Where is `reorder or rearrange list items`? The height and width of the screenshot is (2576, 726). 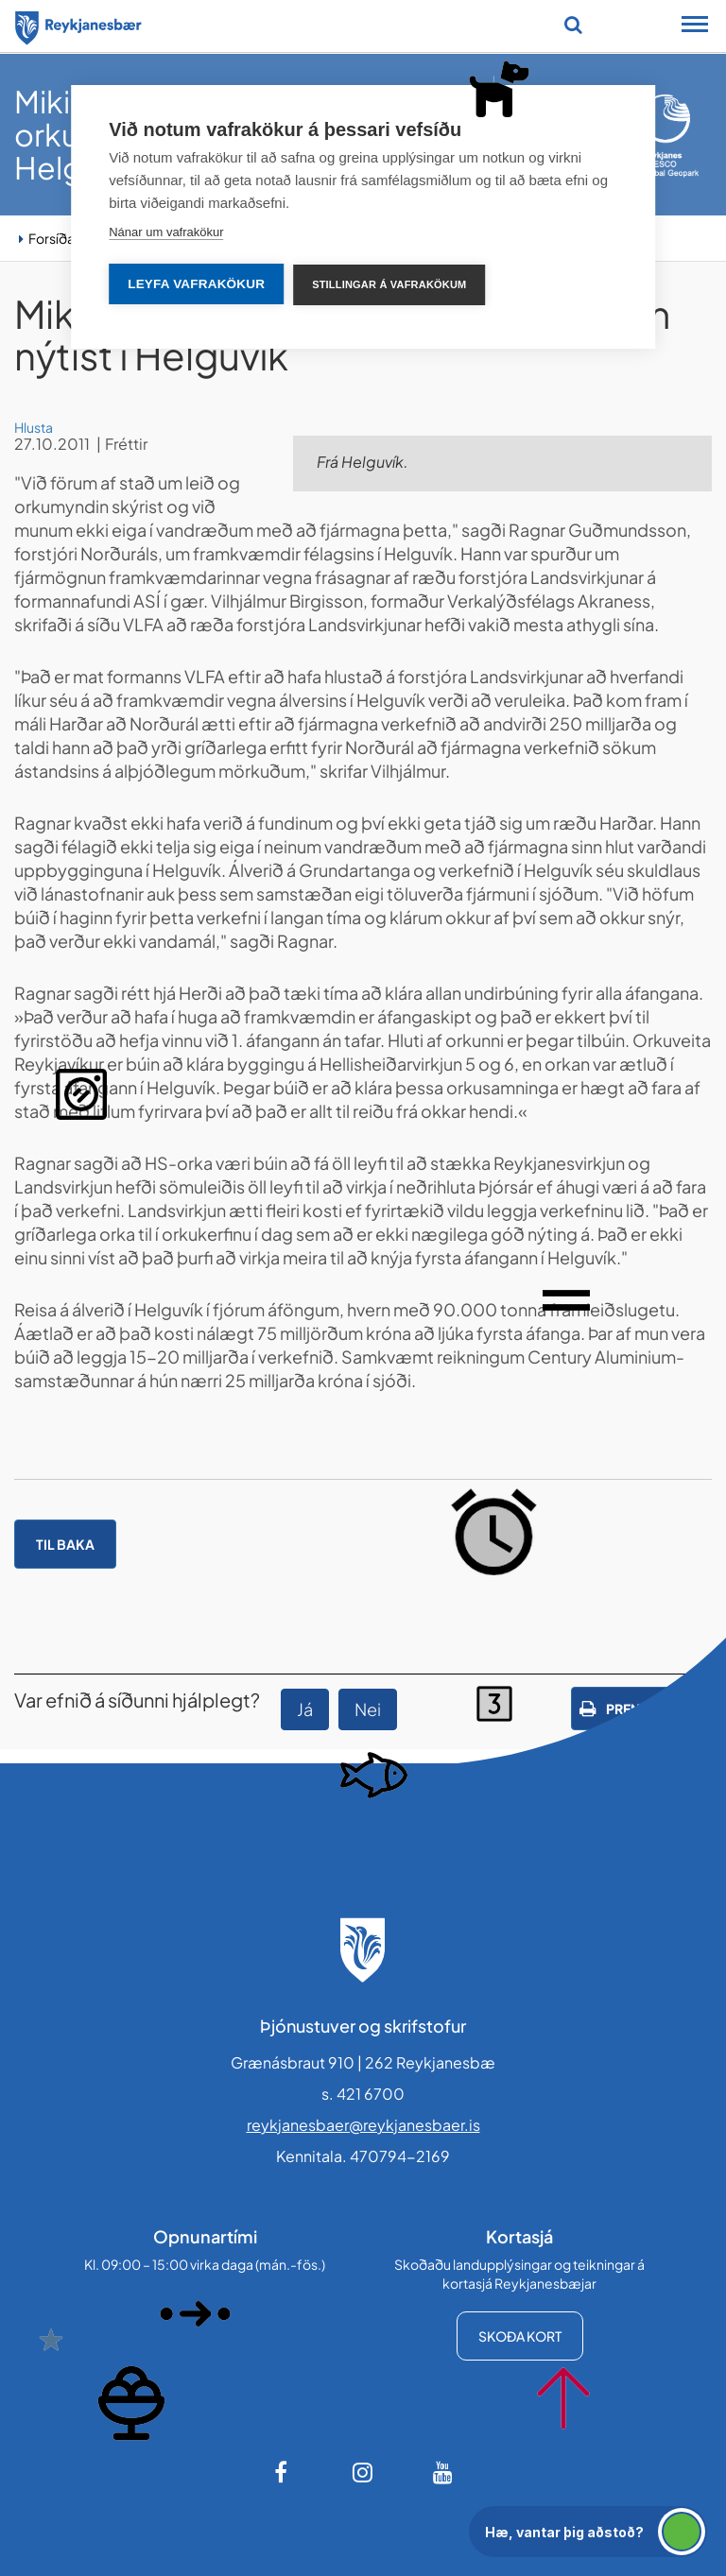 reorder or rearrange list items is located at coordinates (566, 1300).